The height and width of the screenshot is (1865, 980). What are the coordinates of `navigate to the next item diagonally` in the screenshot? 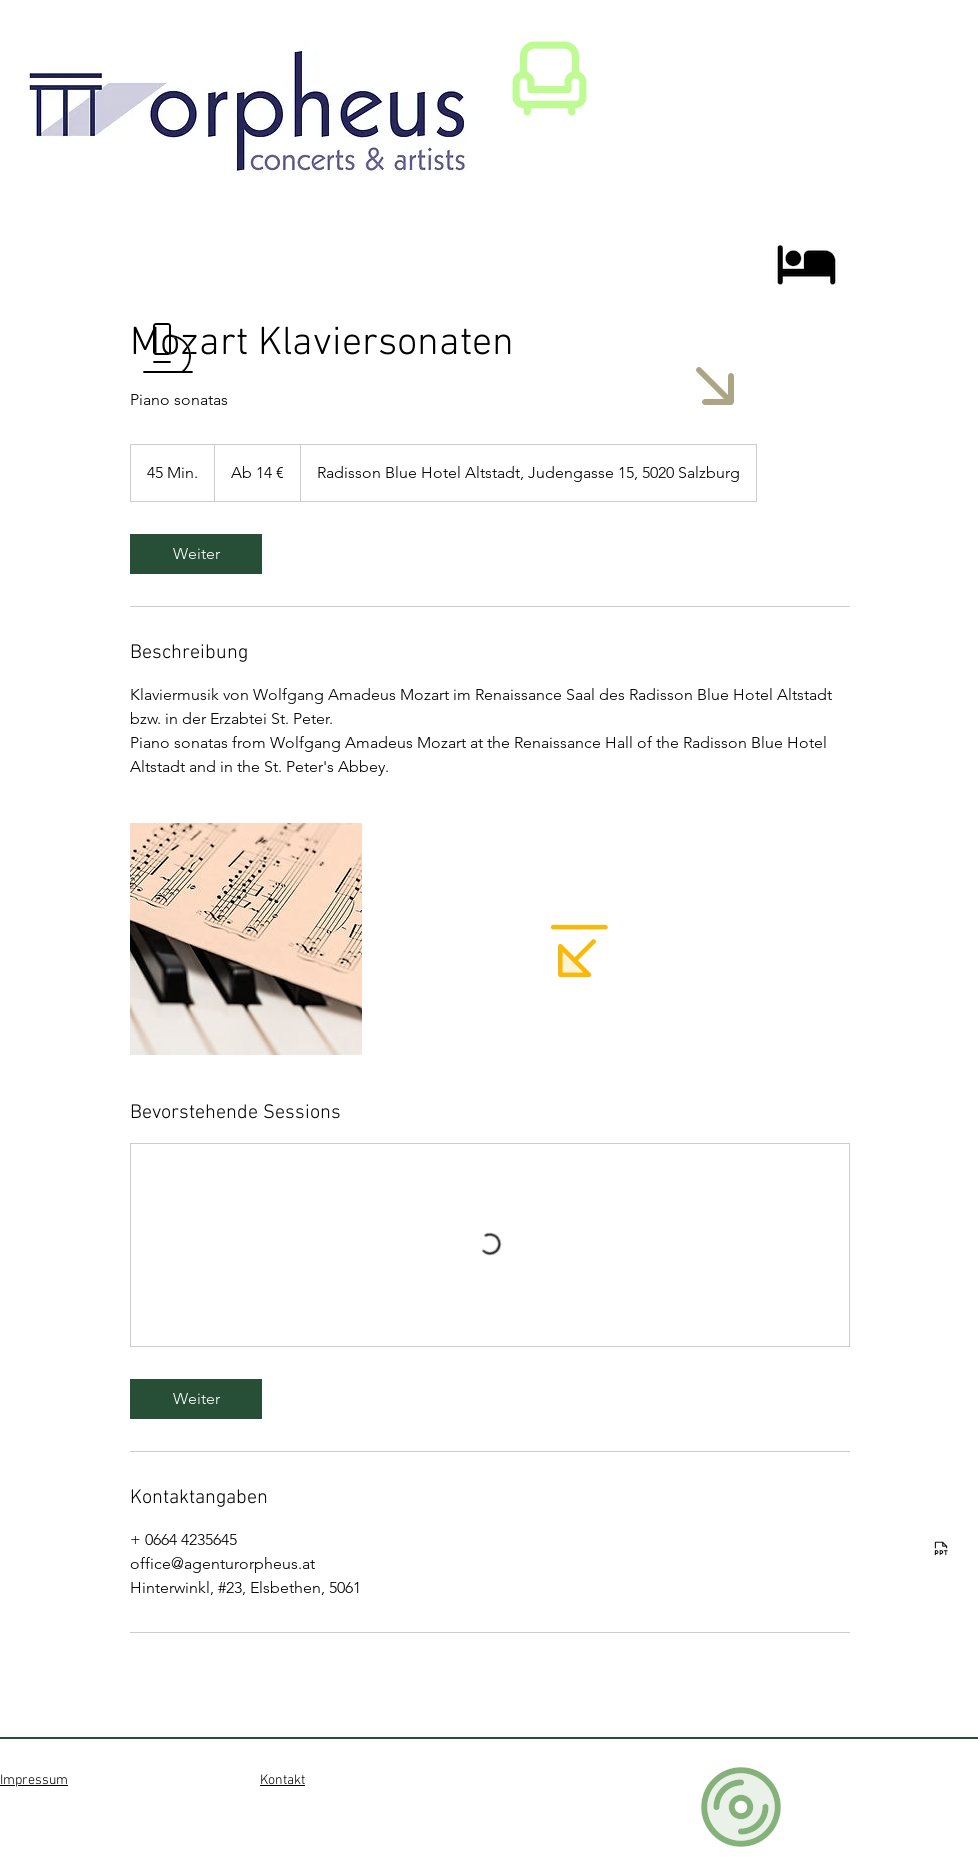 It's located at (715, 386).